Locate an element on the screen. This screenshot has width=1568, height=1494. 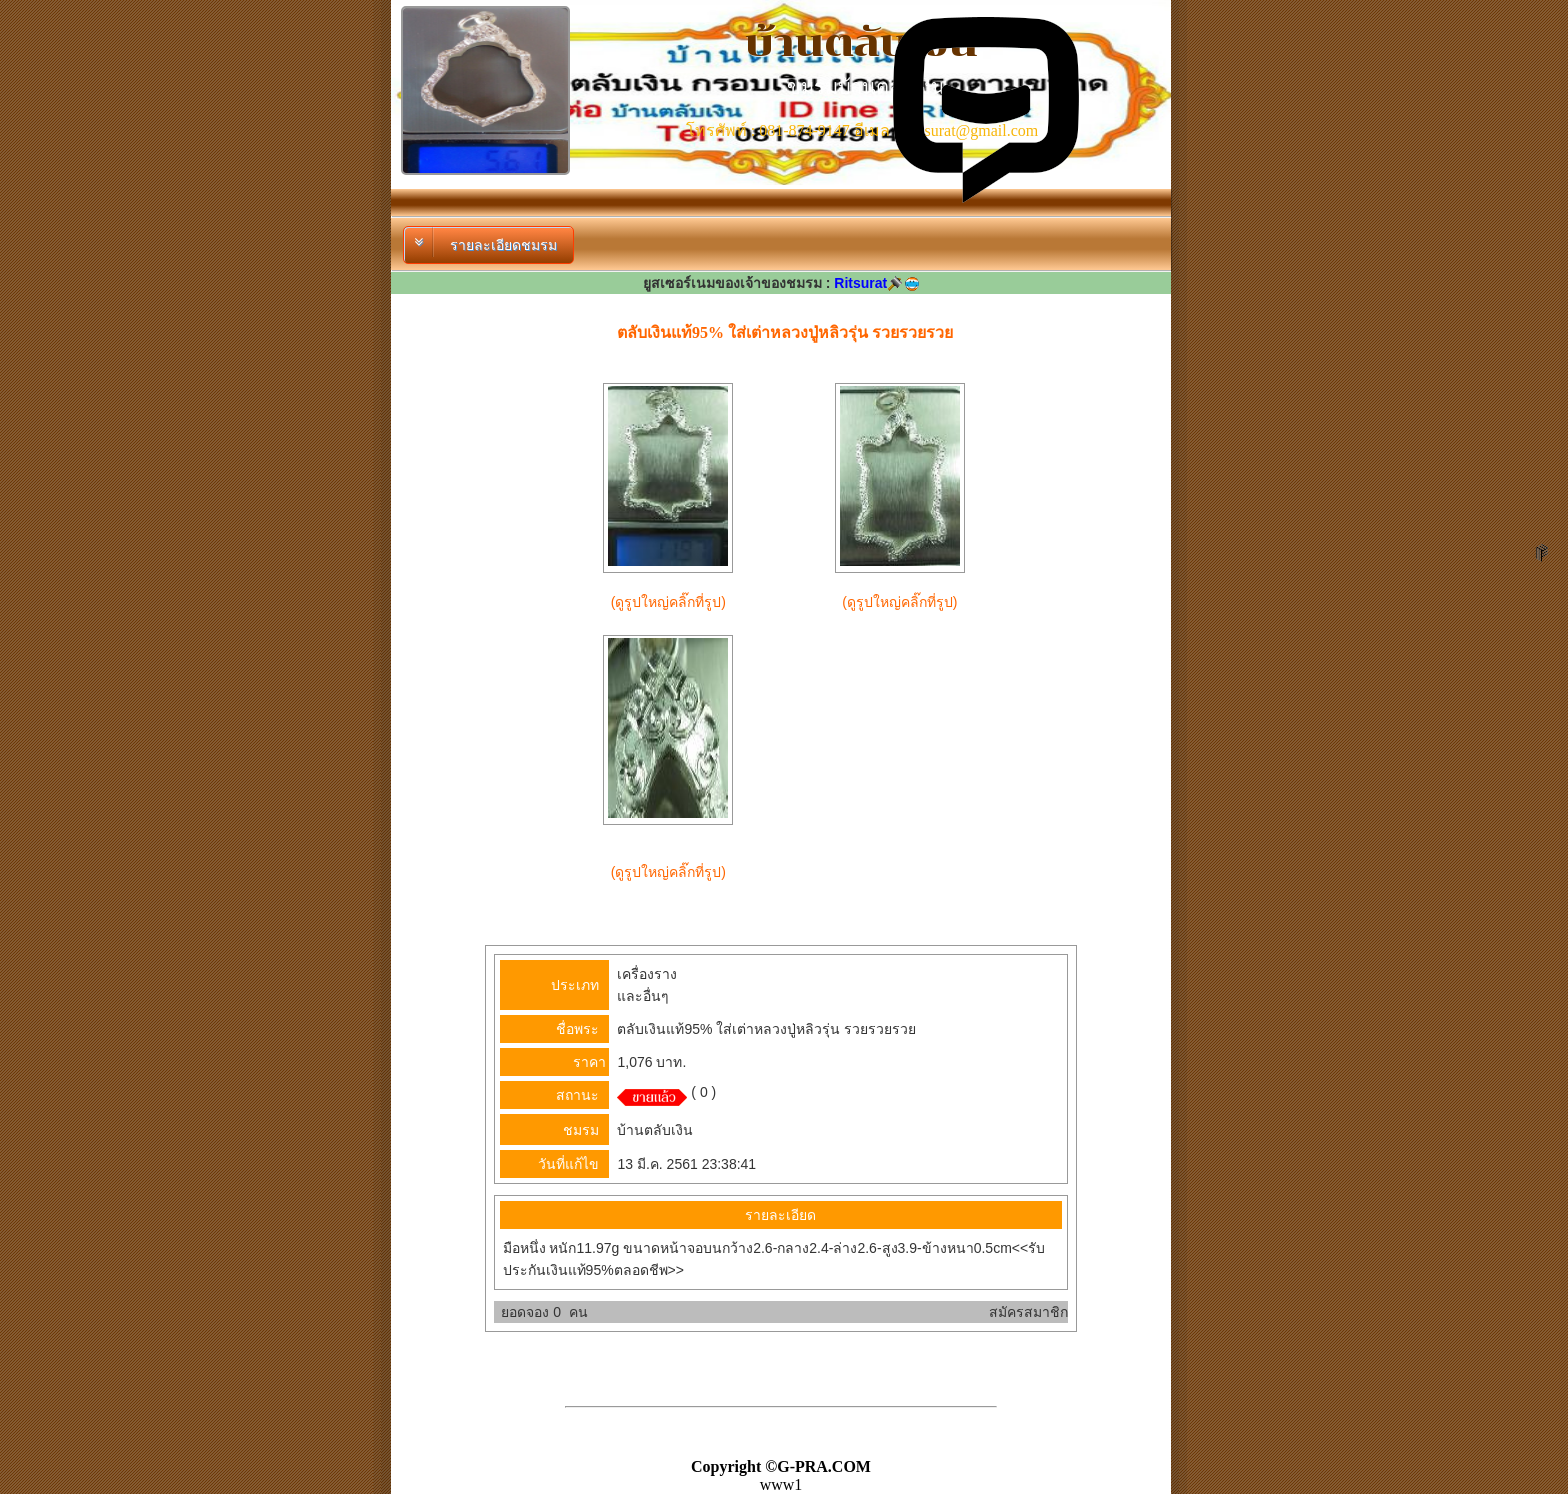
link to Pusher real-time messaging services is located at coordinates (1542, 553).